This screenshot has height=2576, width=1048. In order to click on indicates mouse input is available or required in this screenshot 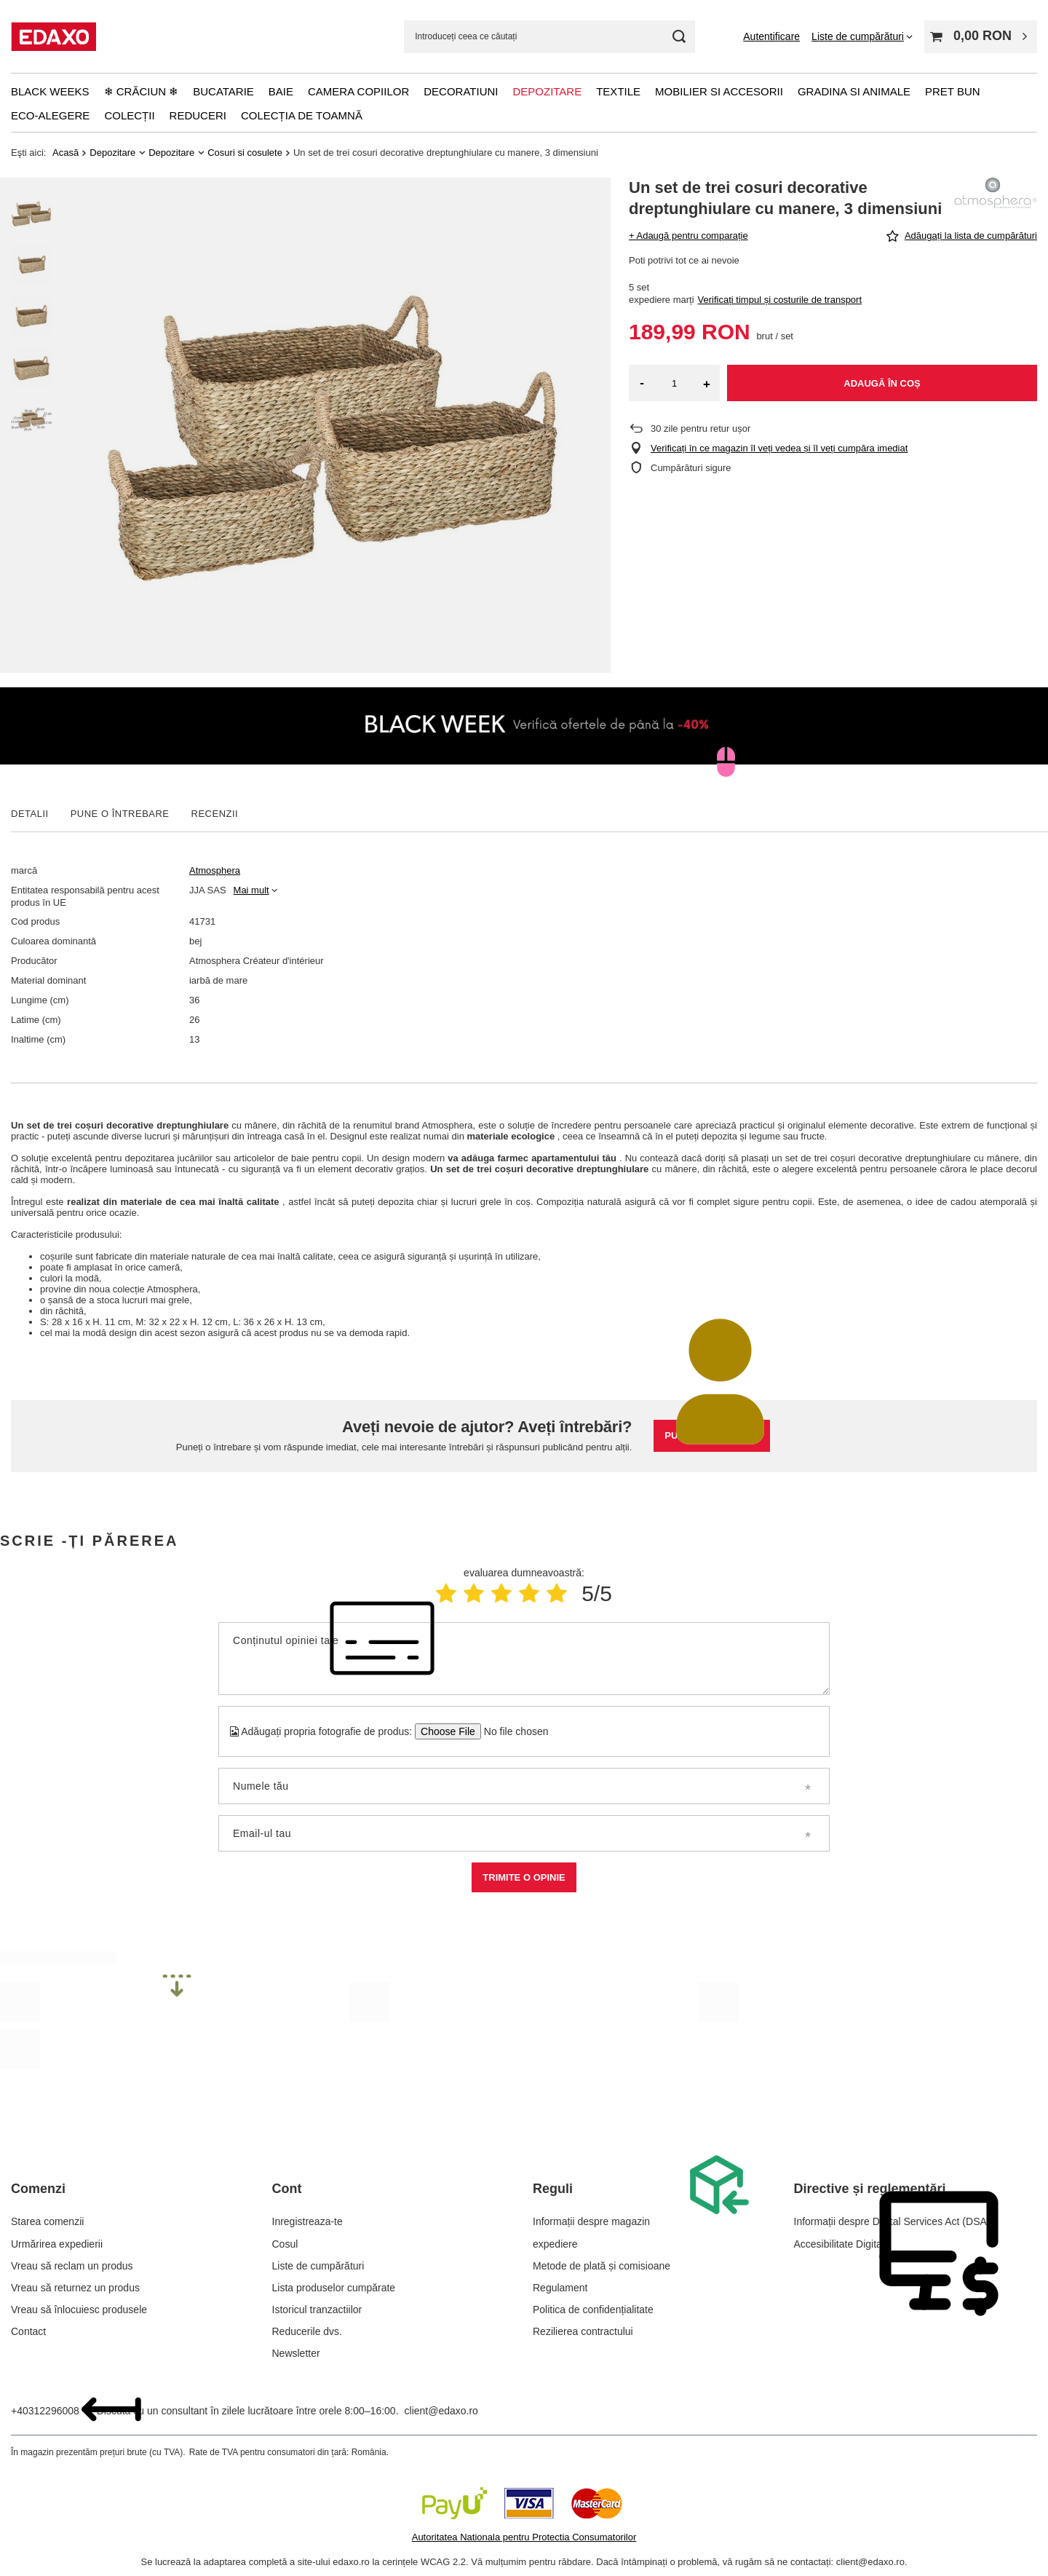, I will do `click(726, 762)`.